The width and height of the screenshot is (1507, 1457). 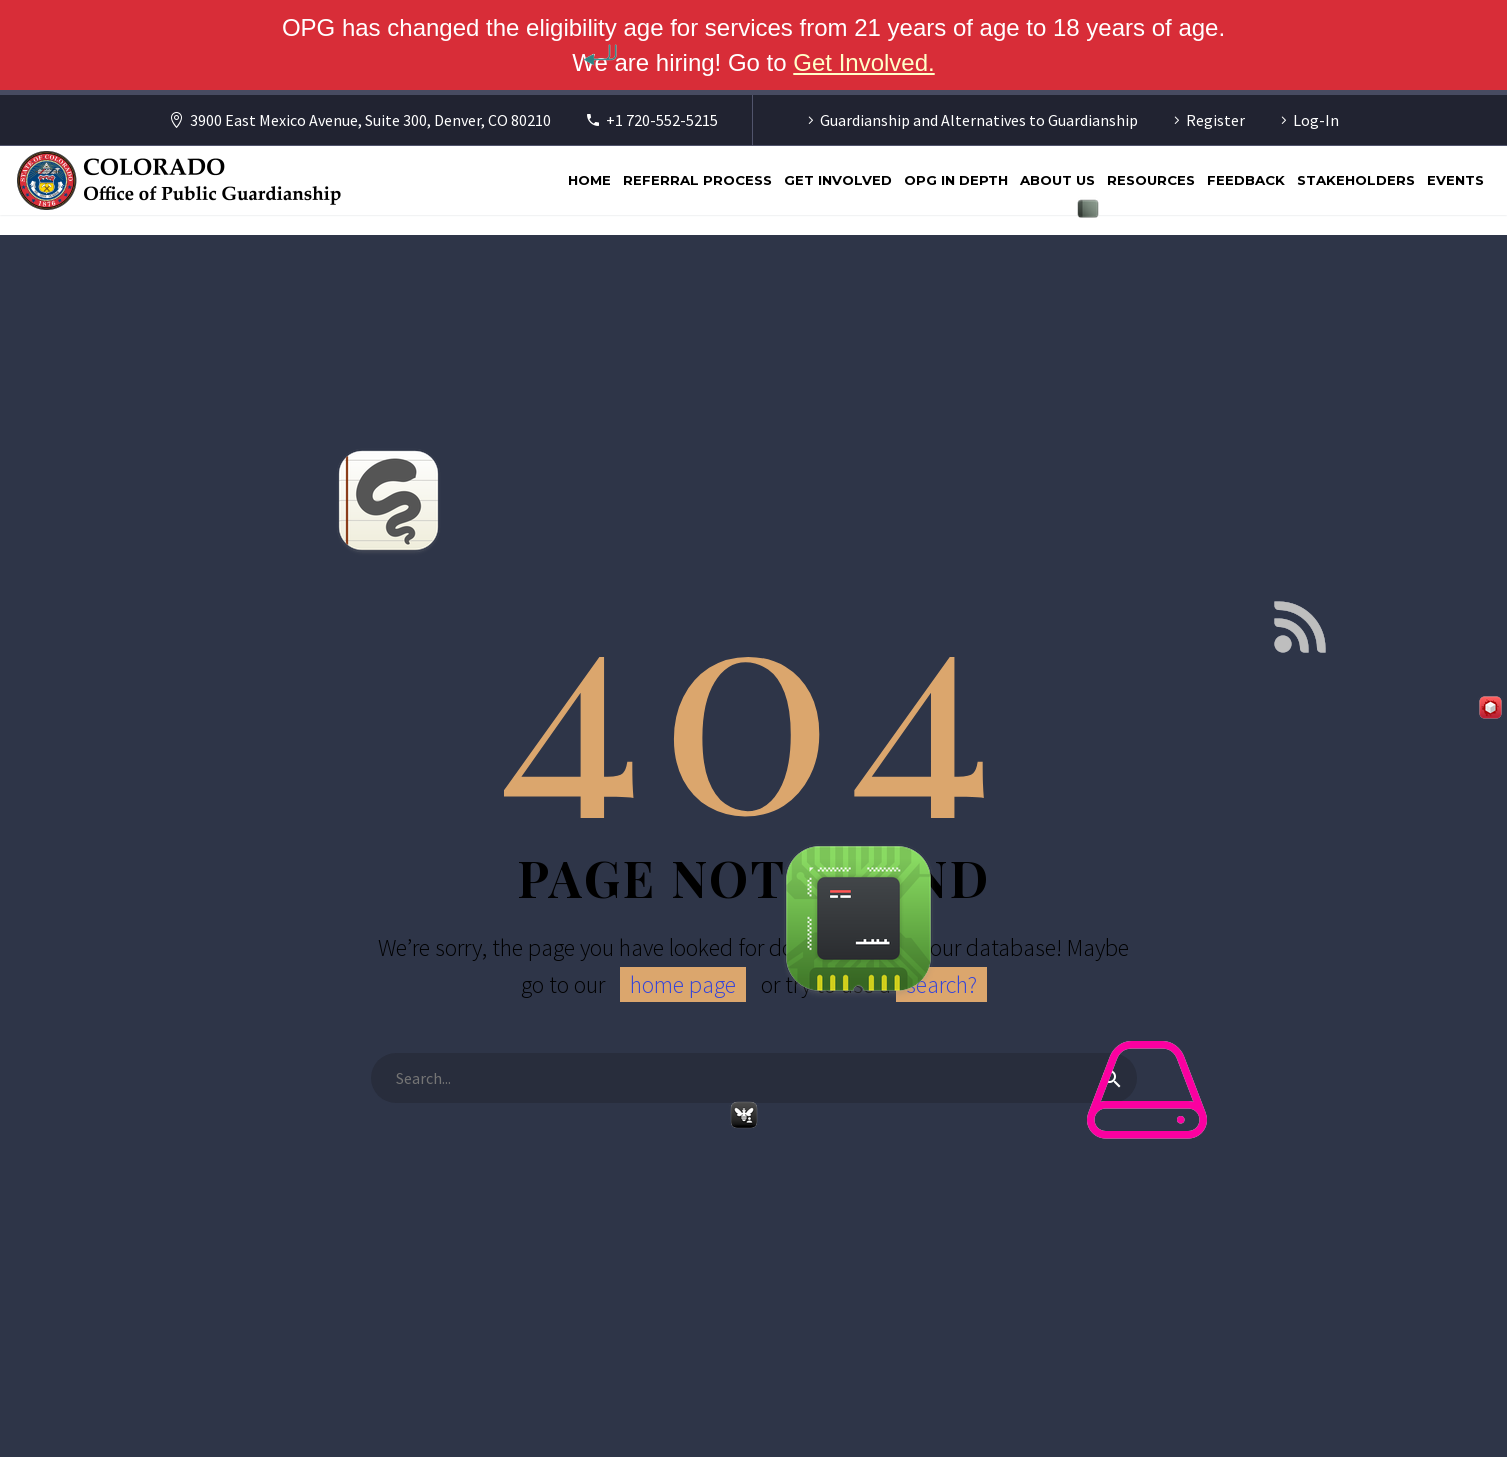 I want to click on eject or safely remove external drive, so click(x=1147, y=1086).